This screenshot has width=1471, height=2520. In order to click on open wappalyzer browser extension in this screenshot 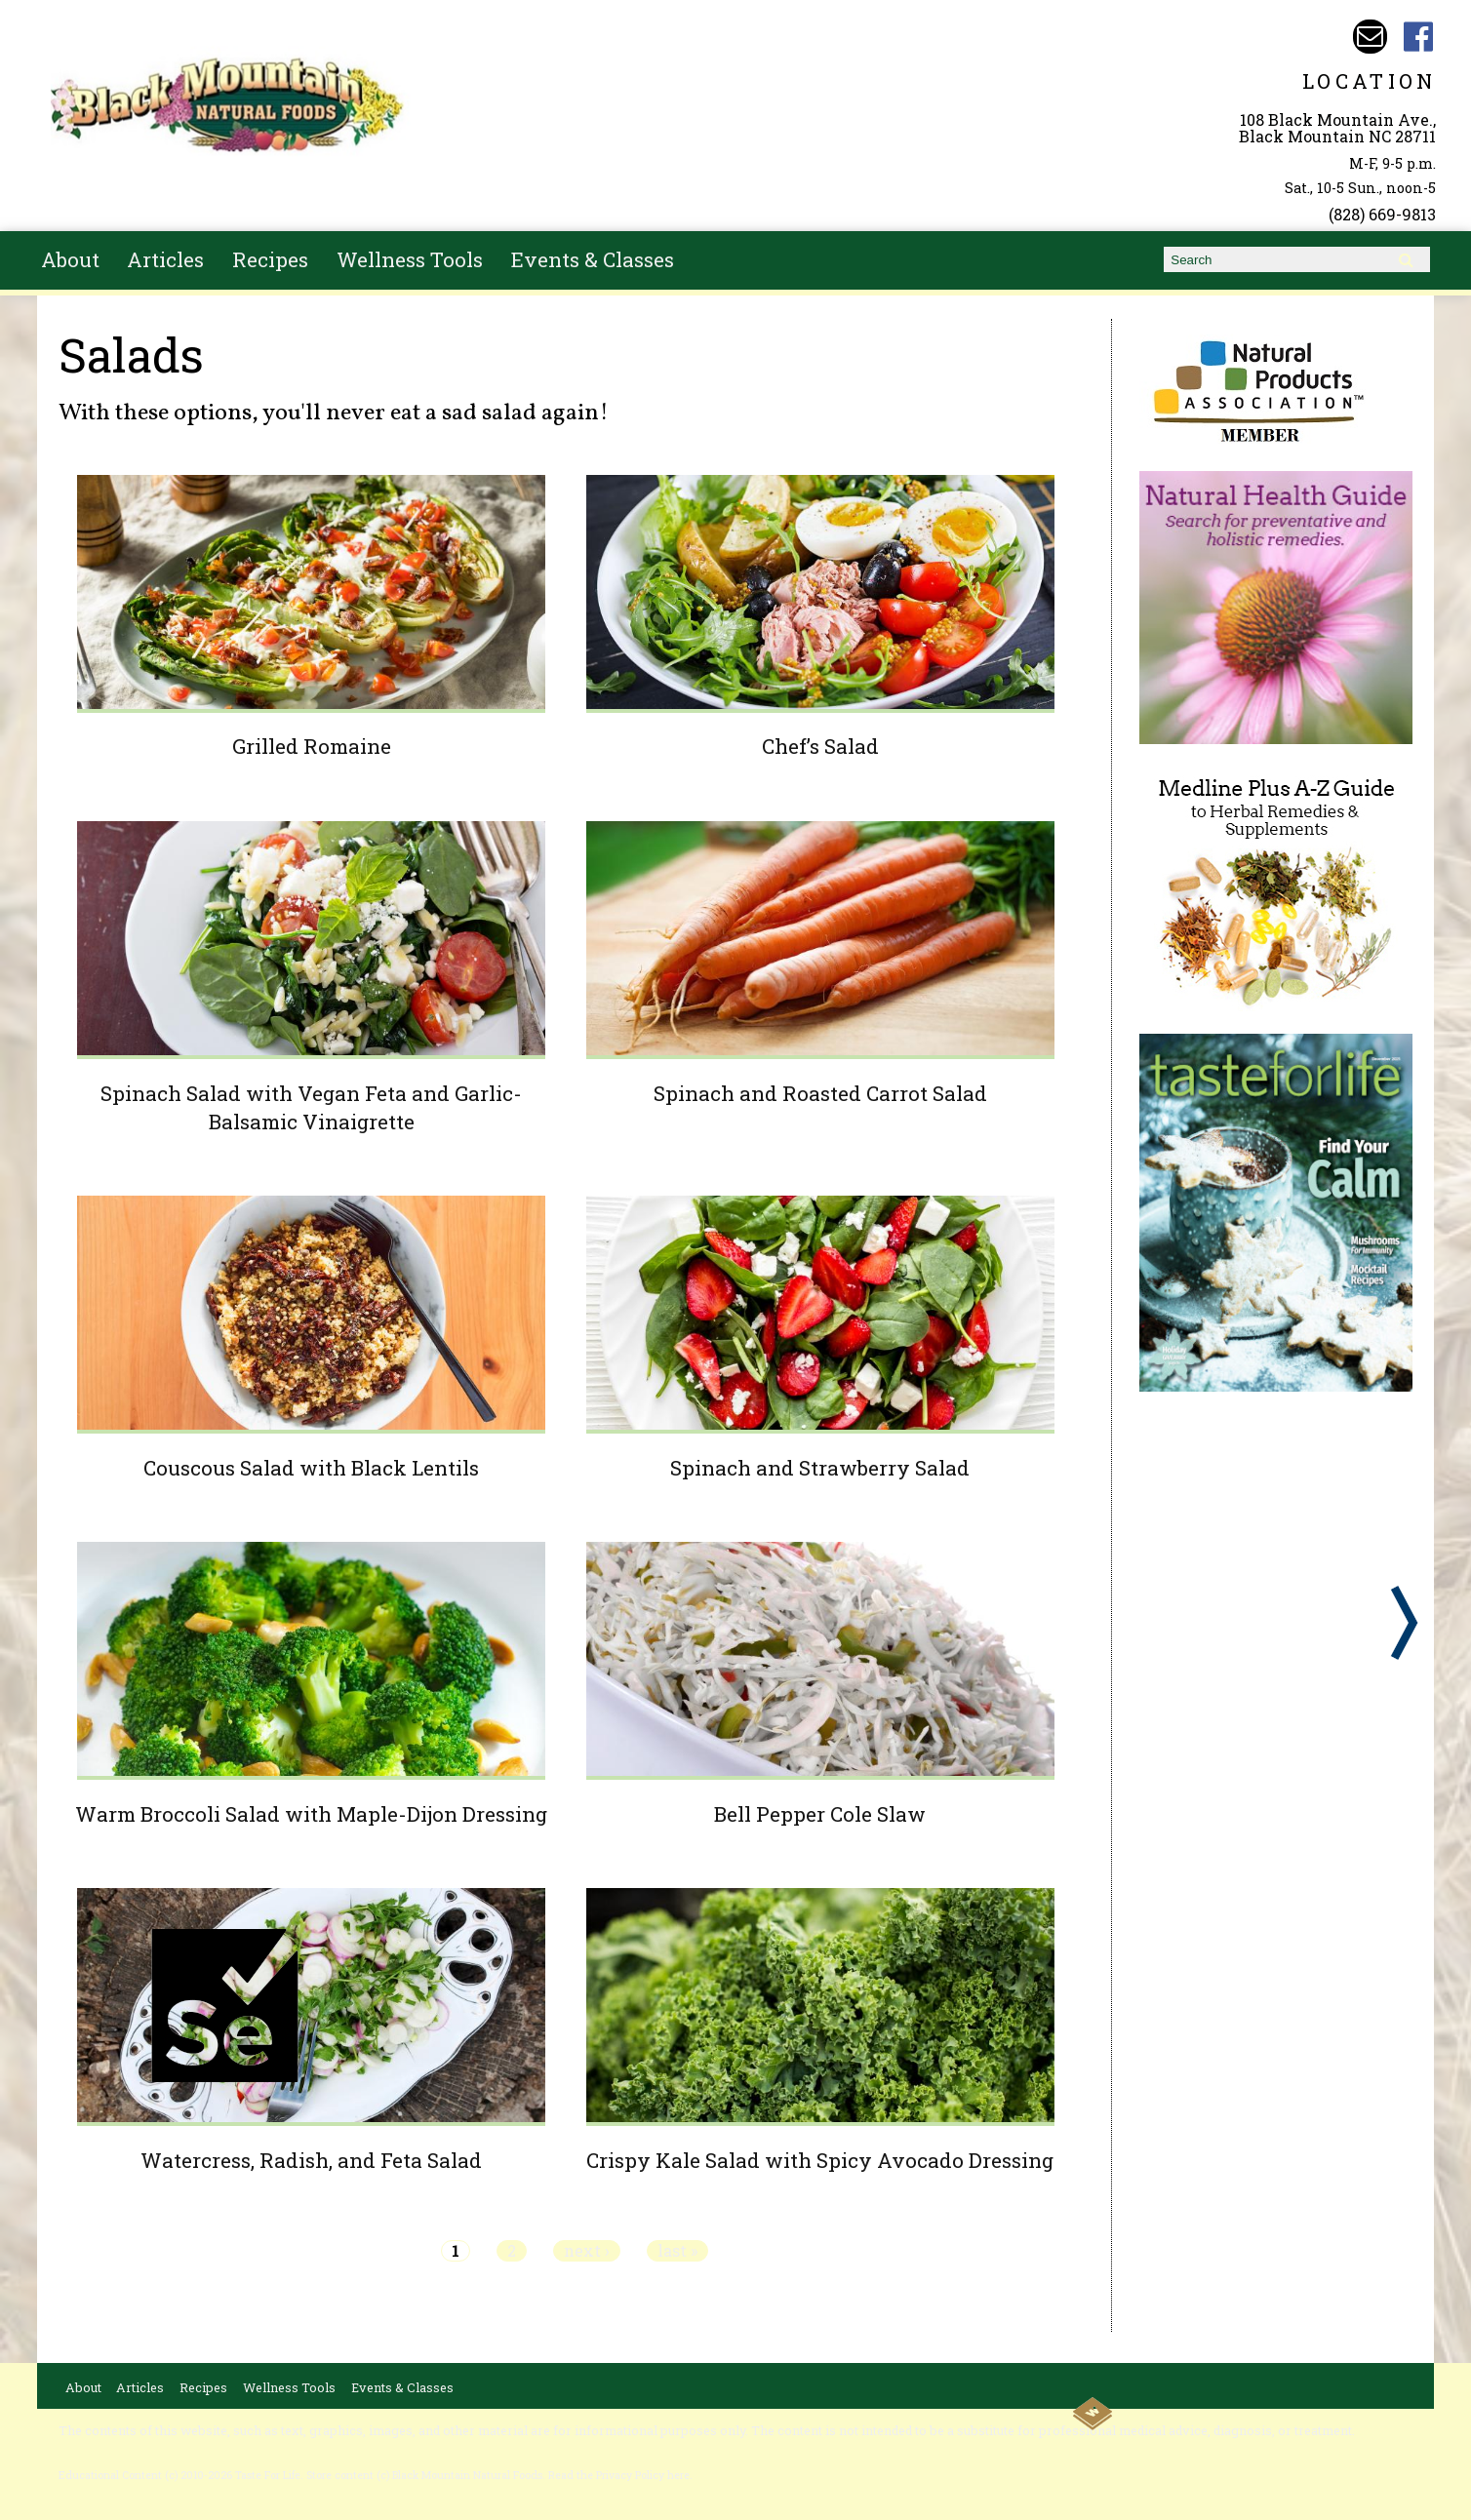, I will do `click(1093, 2414)`.